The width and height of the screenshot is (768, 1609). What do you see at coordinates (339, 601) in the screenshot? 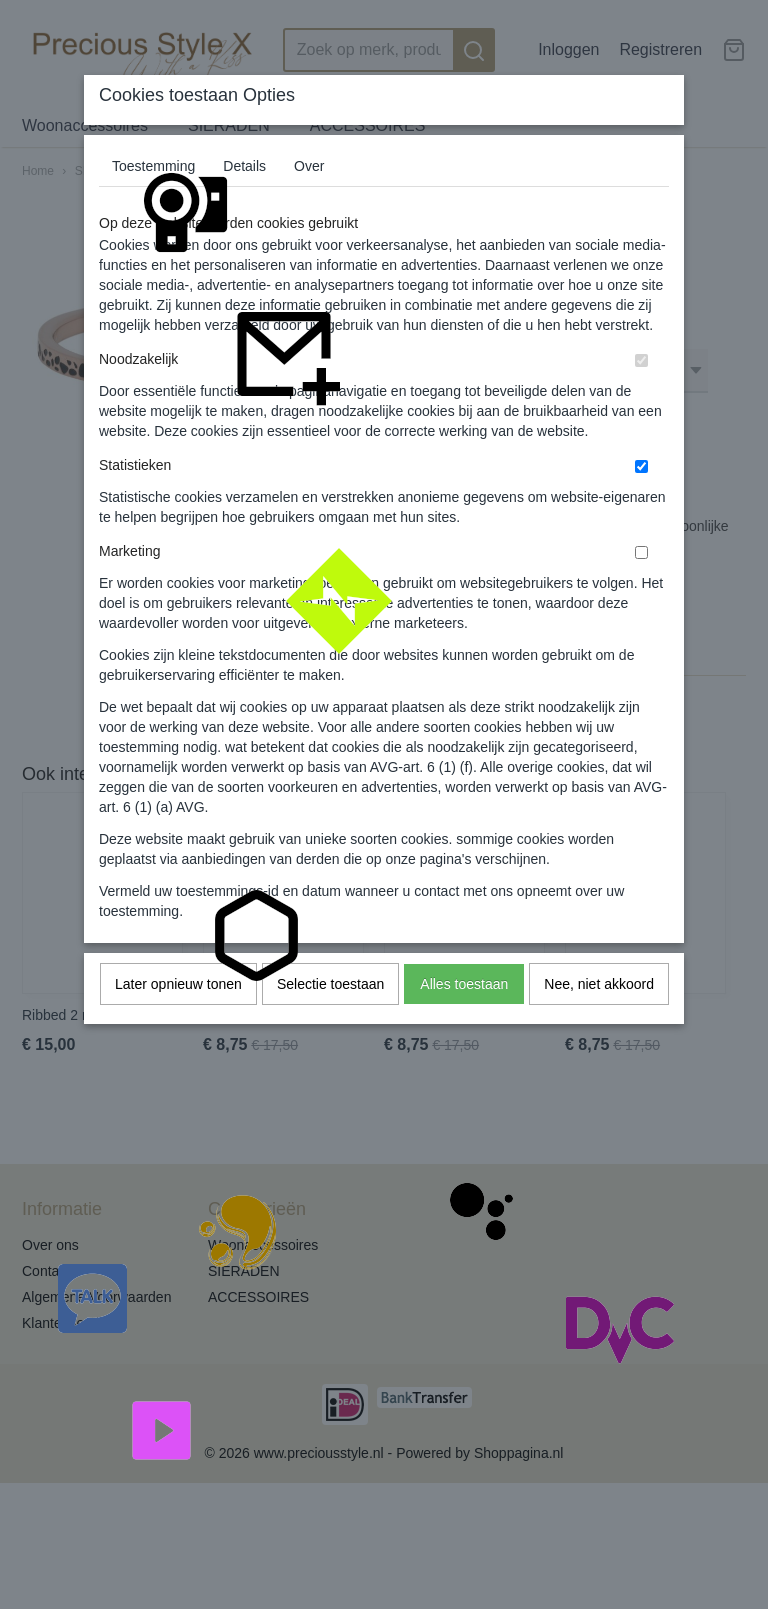
I see `normalize.css library logo` at bounding box center [339, 601].